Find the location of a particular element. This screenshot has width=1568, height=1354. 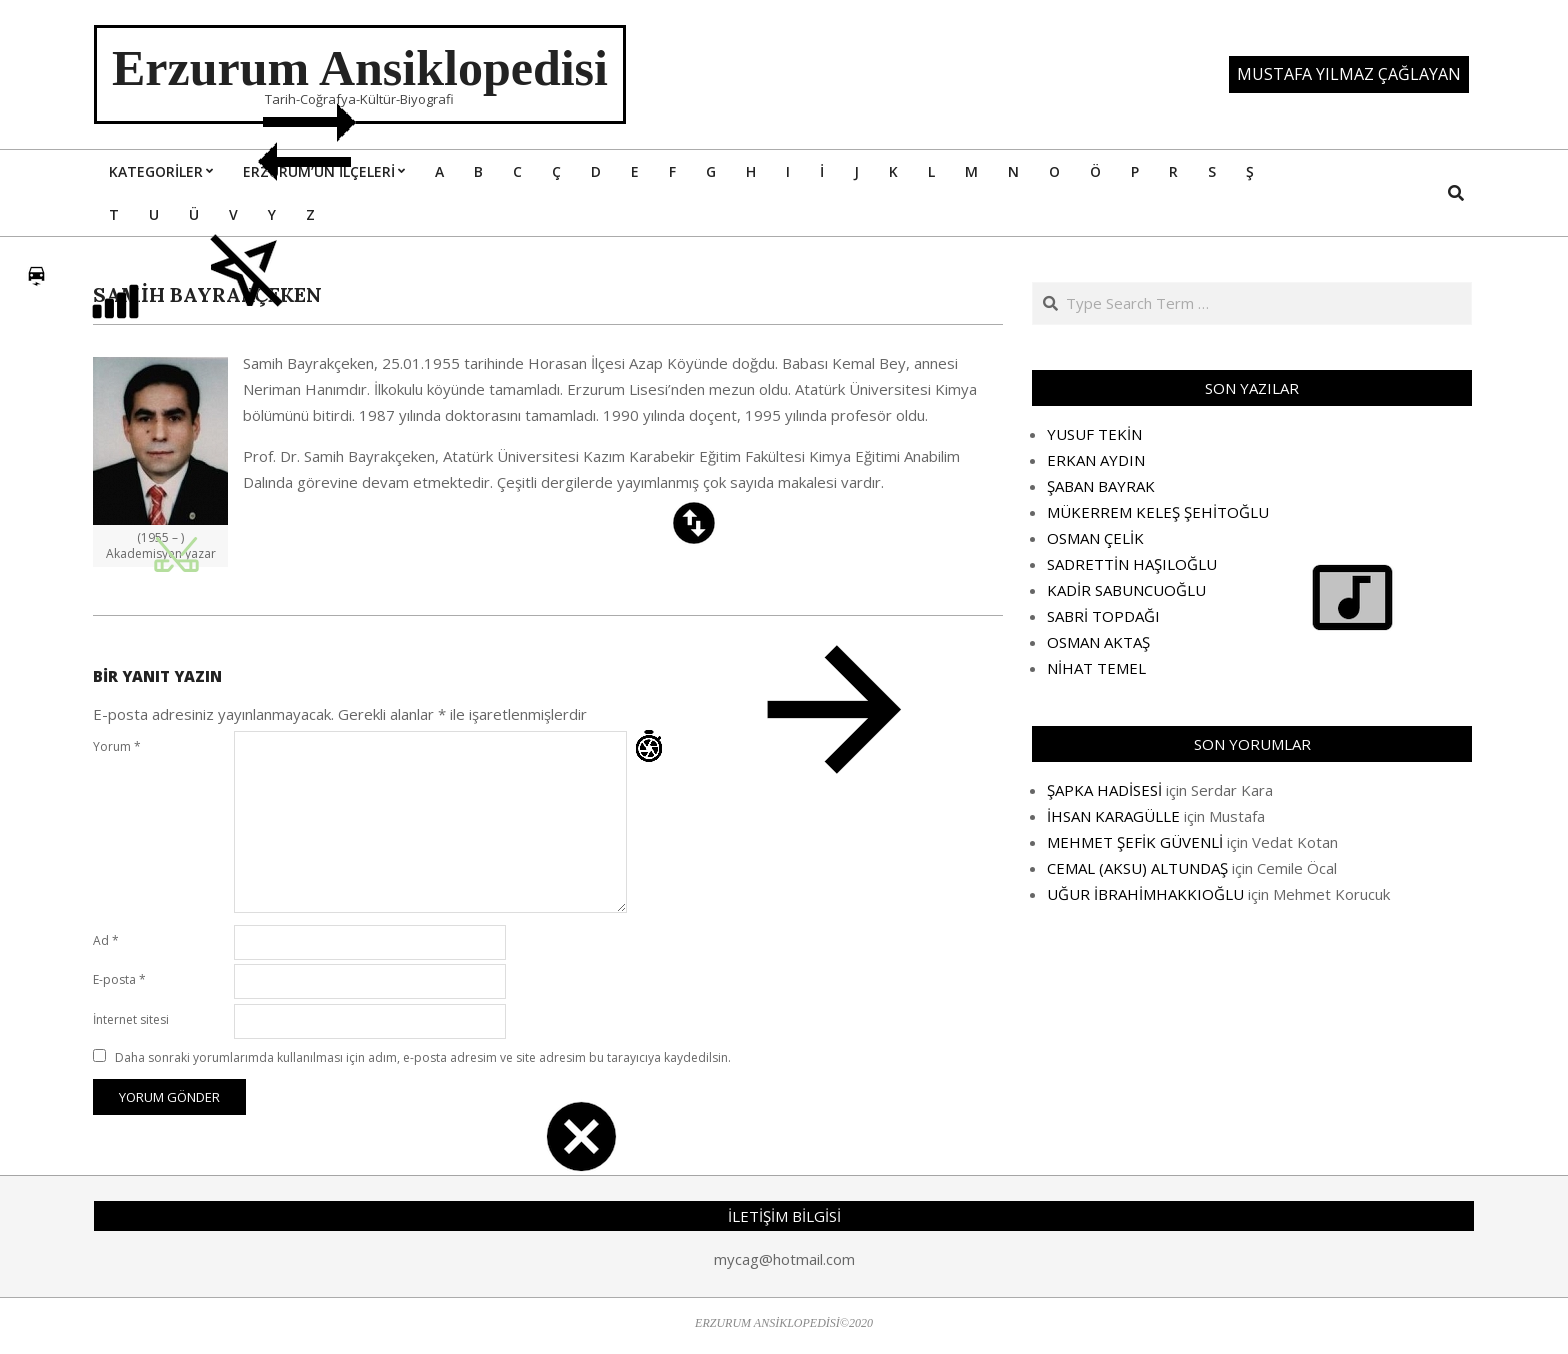

locate nearby electric vehicle charging stations is located at coordinates (36, 276).